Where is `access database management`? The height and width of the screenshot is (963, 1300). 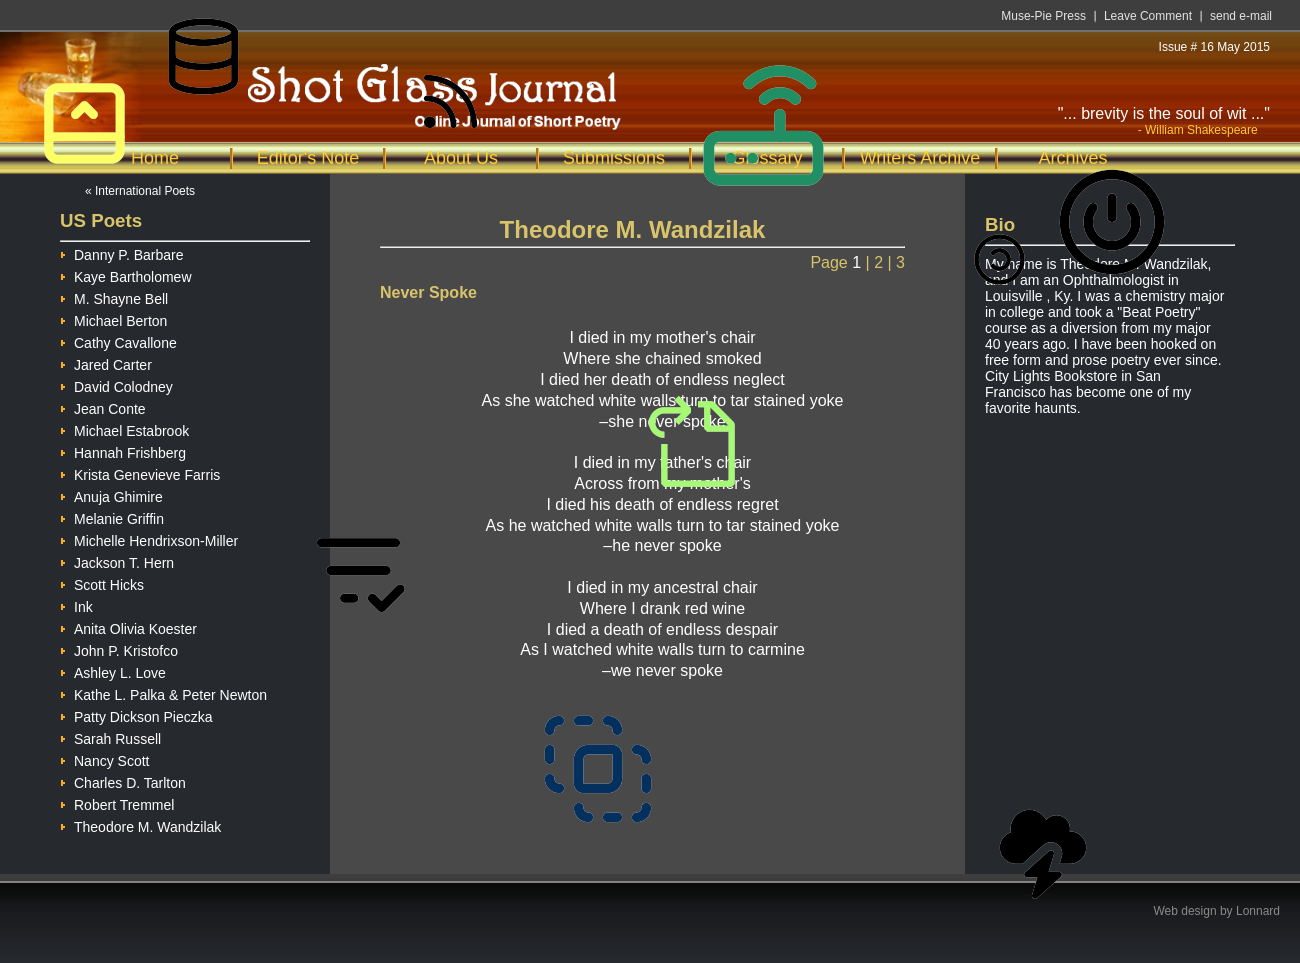 access database management is located at coordinates (203, 56).